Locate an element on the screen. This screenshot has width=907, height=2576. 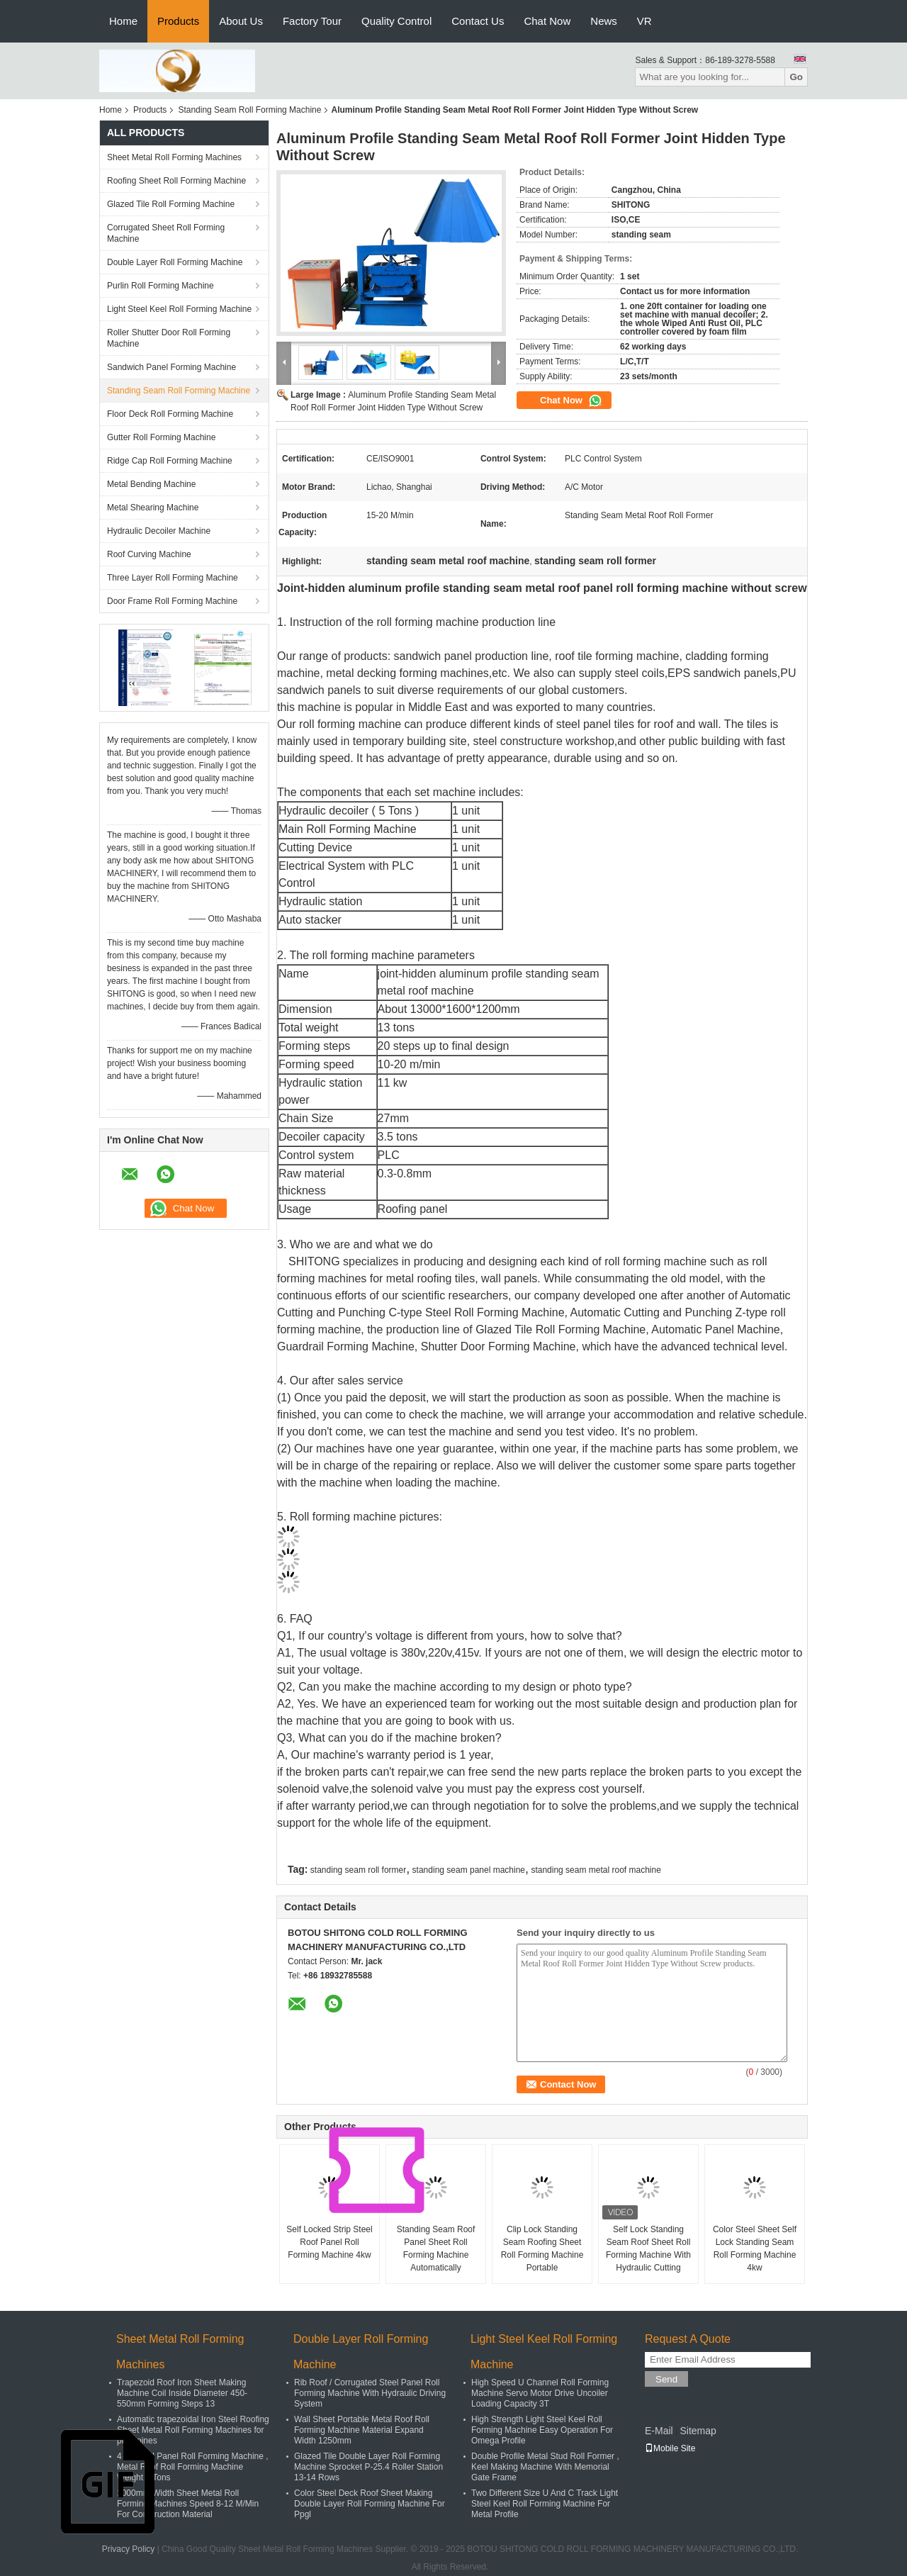
attach a GIF file is located at coordinates (108, 2482).